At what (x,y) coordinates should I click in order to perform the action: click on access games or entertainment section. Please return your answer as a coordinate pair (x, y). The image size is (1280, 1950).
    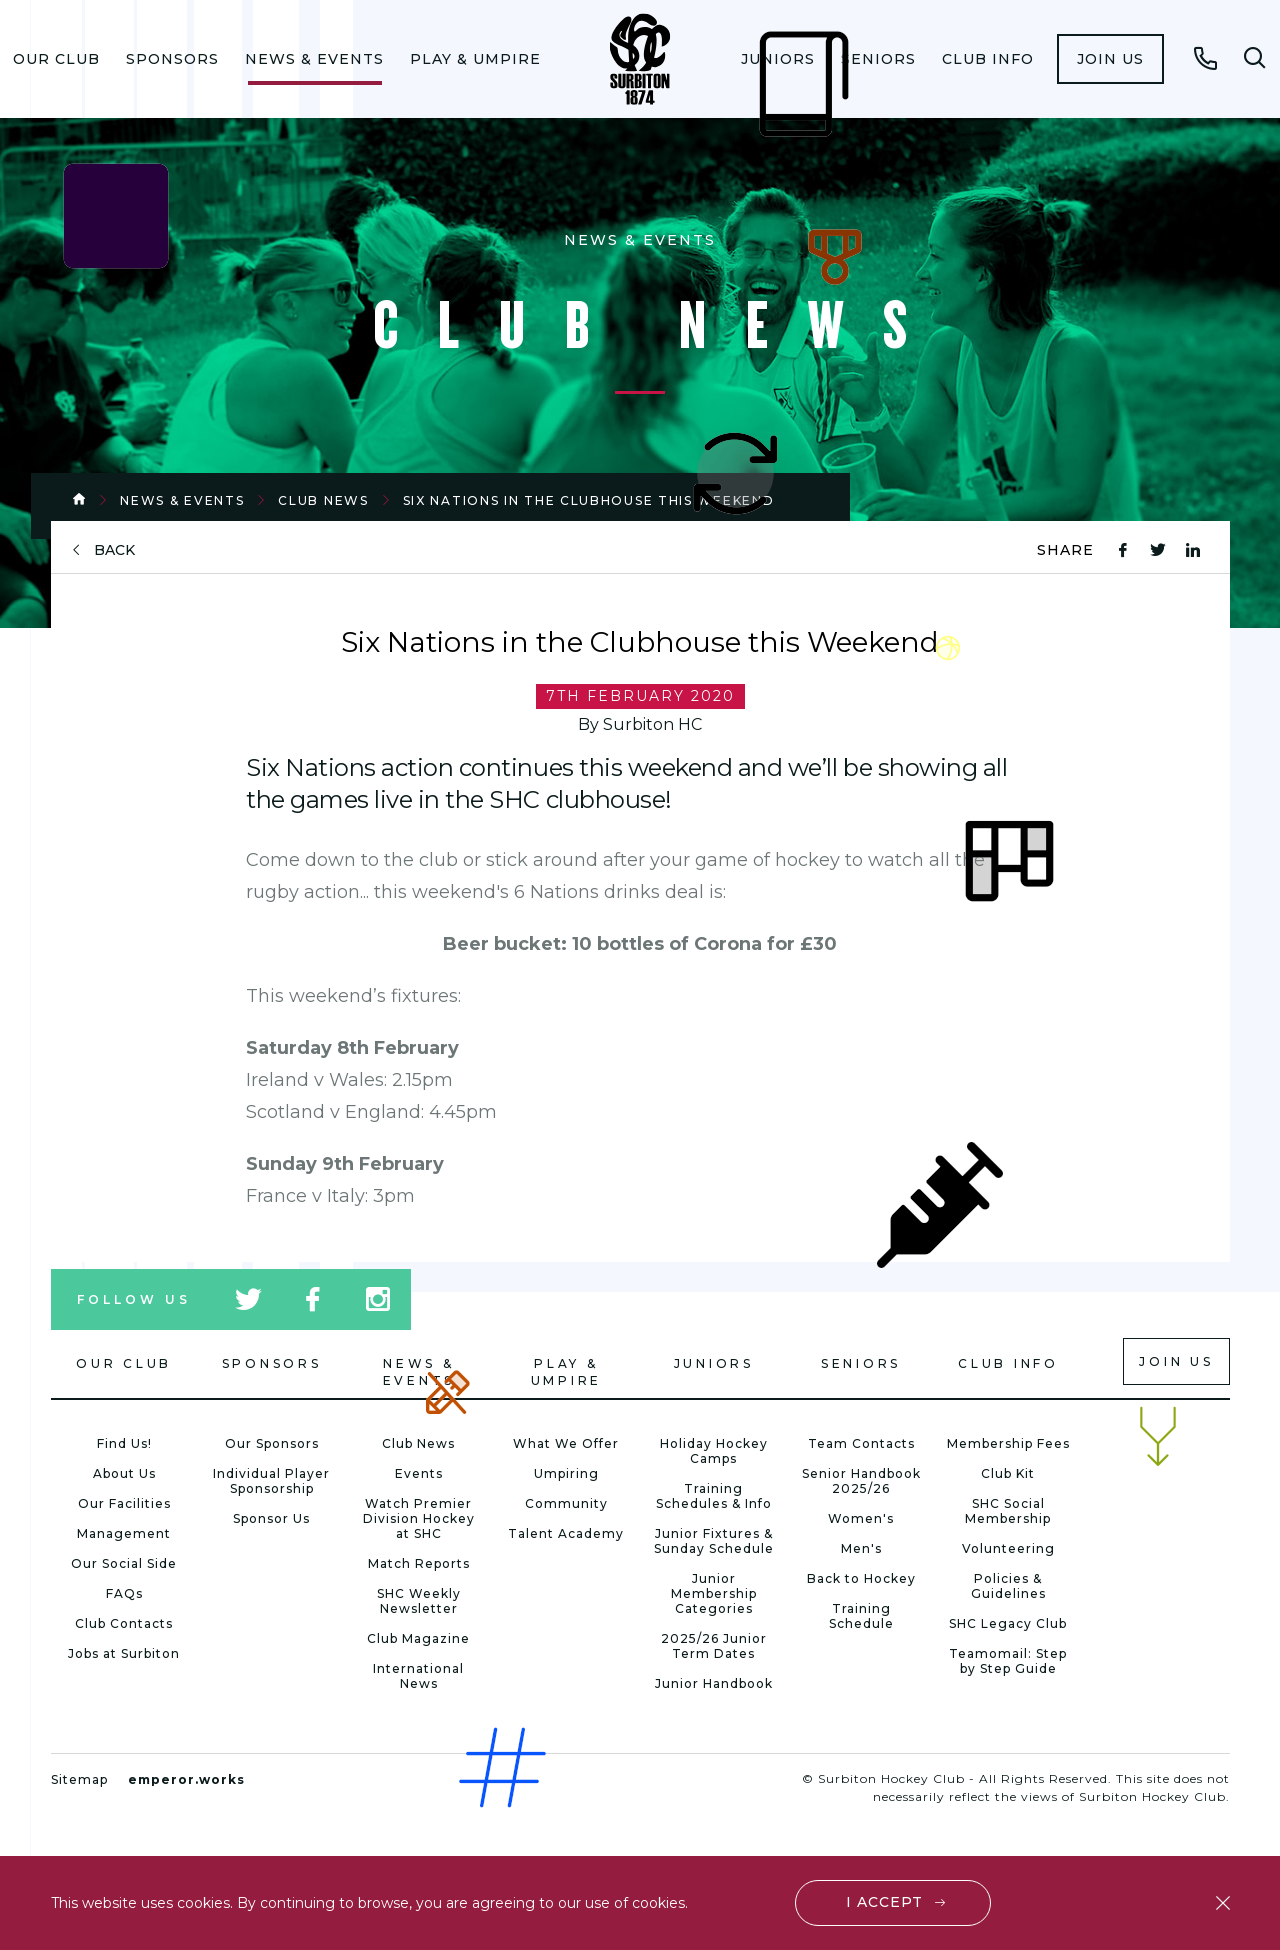
    Looking at the image, I should click on (948, 648).